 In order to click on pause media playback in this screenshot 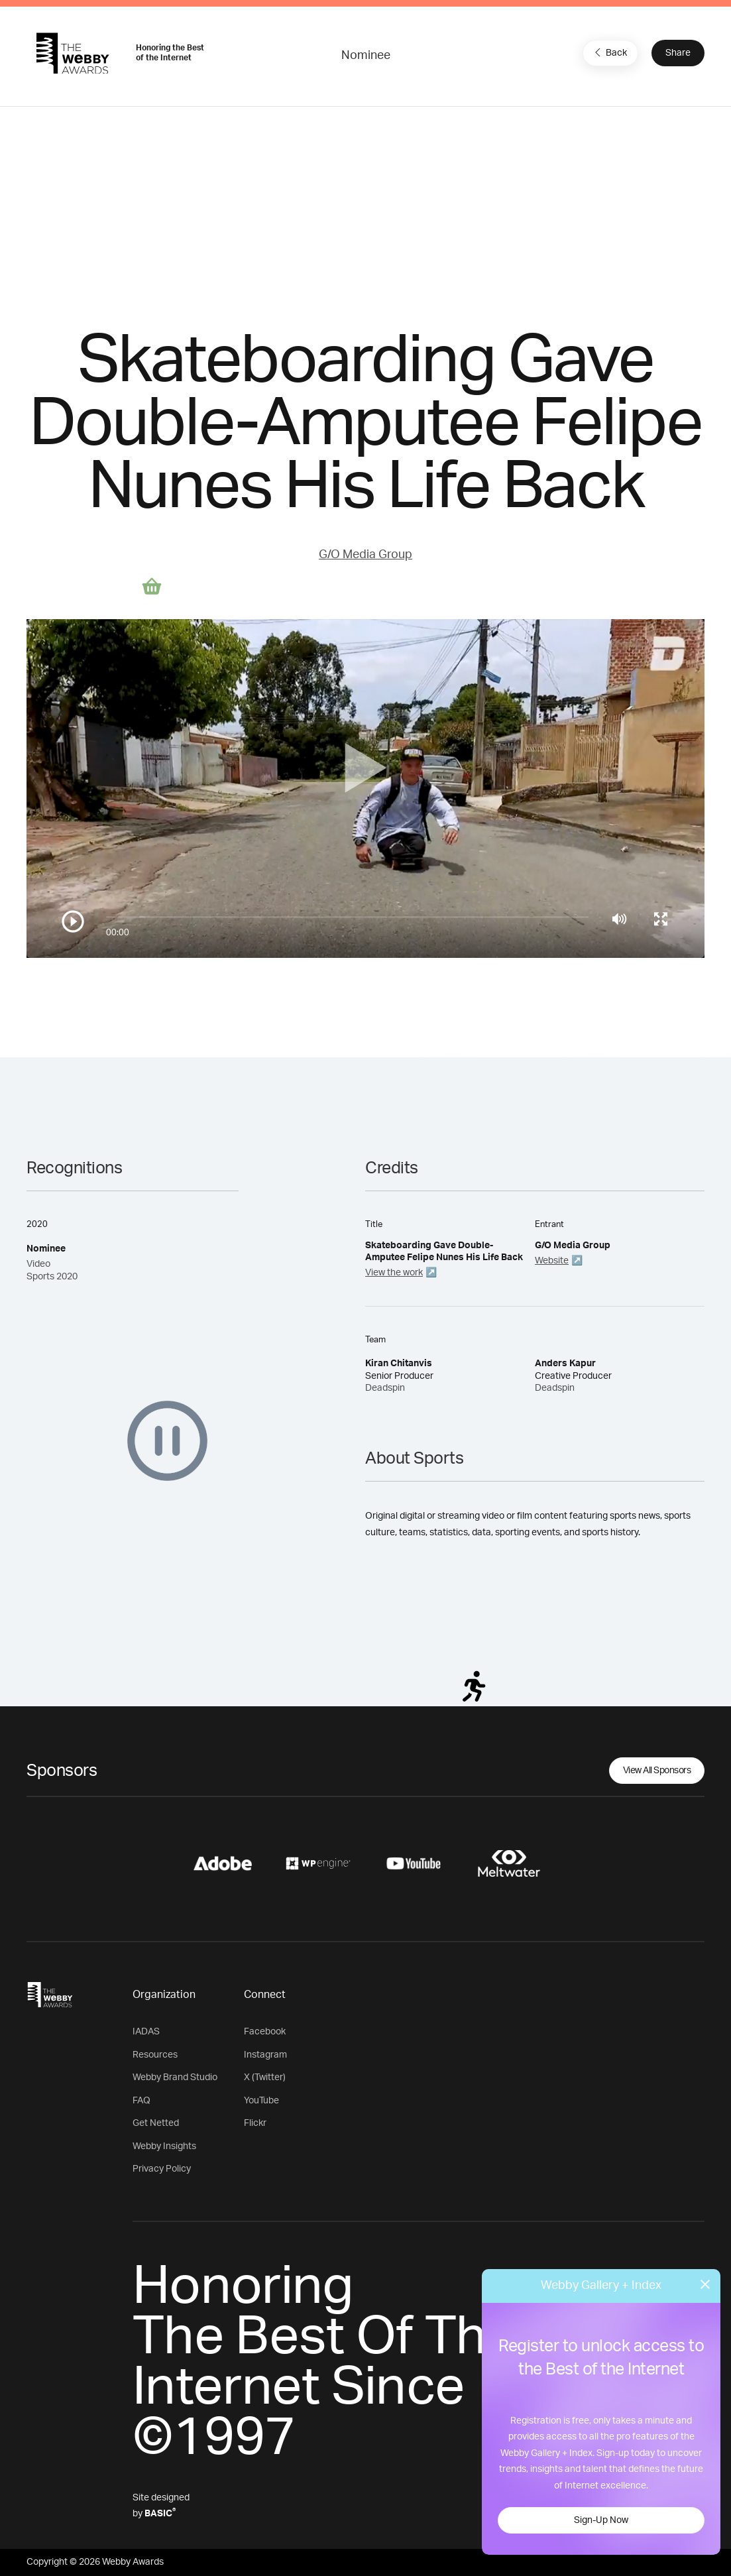, I will do `click(167, 1440)`.